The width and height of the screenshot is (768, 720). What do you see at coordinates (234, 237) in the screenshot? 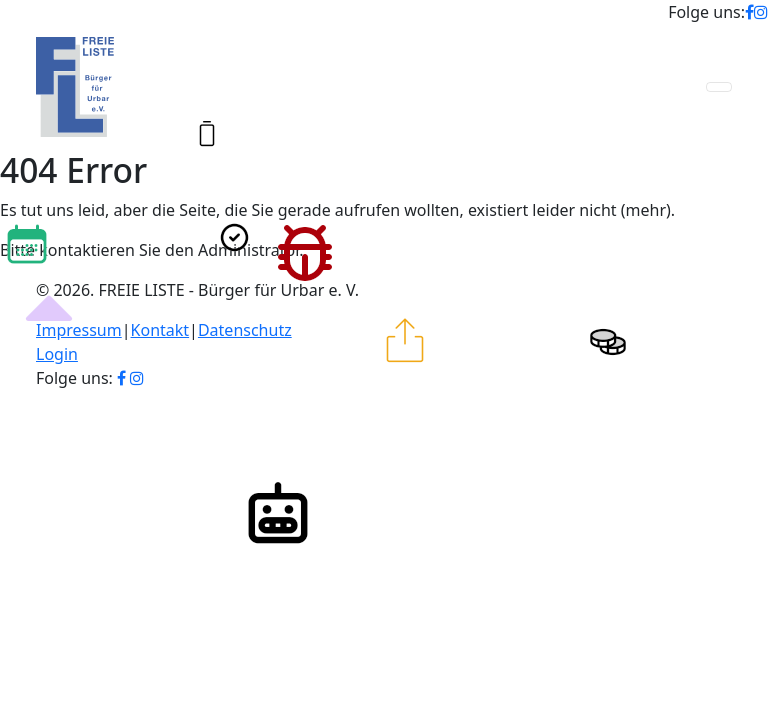
I see `indicates a completed or successful action` at bounding box center [234, 237].